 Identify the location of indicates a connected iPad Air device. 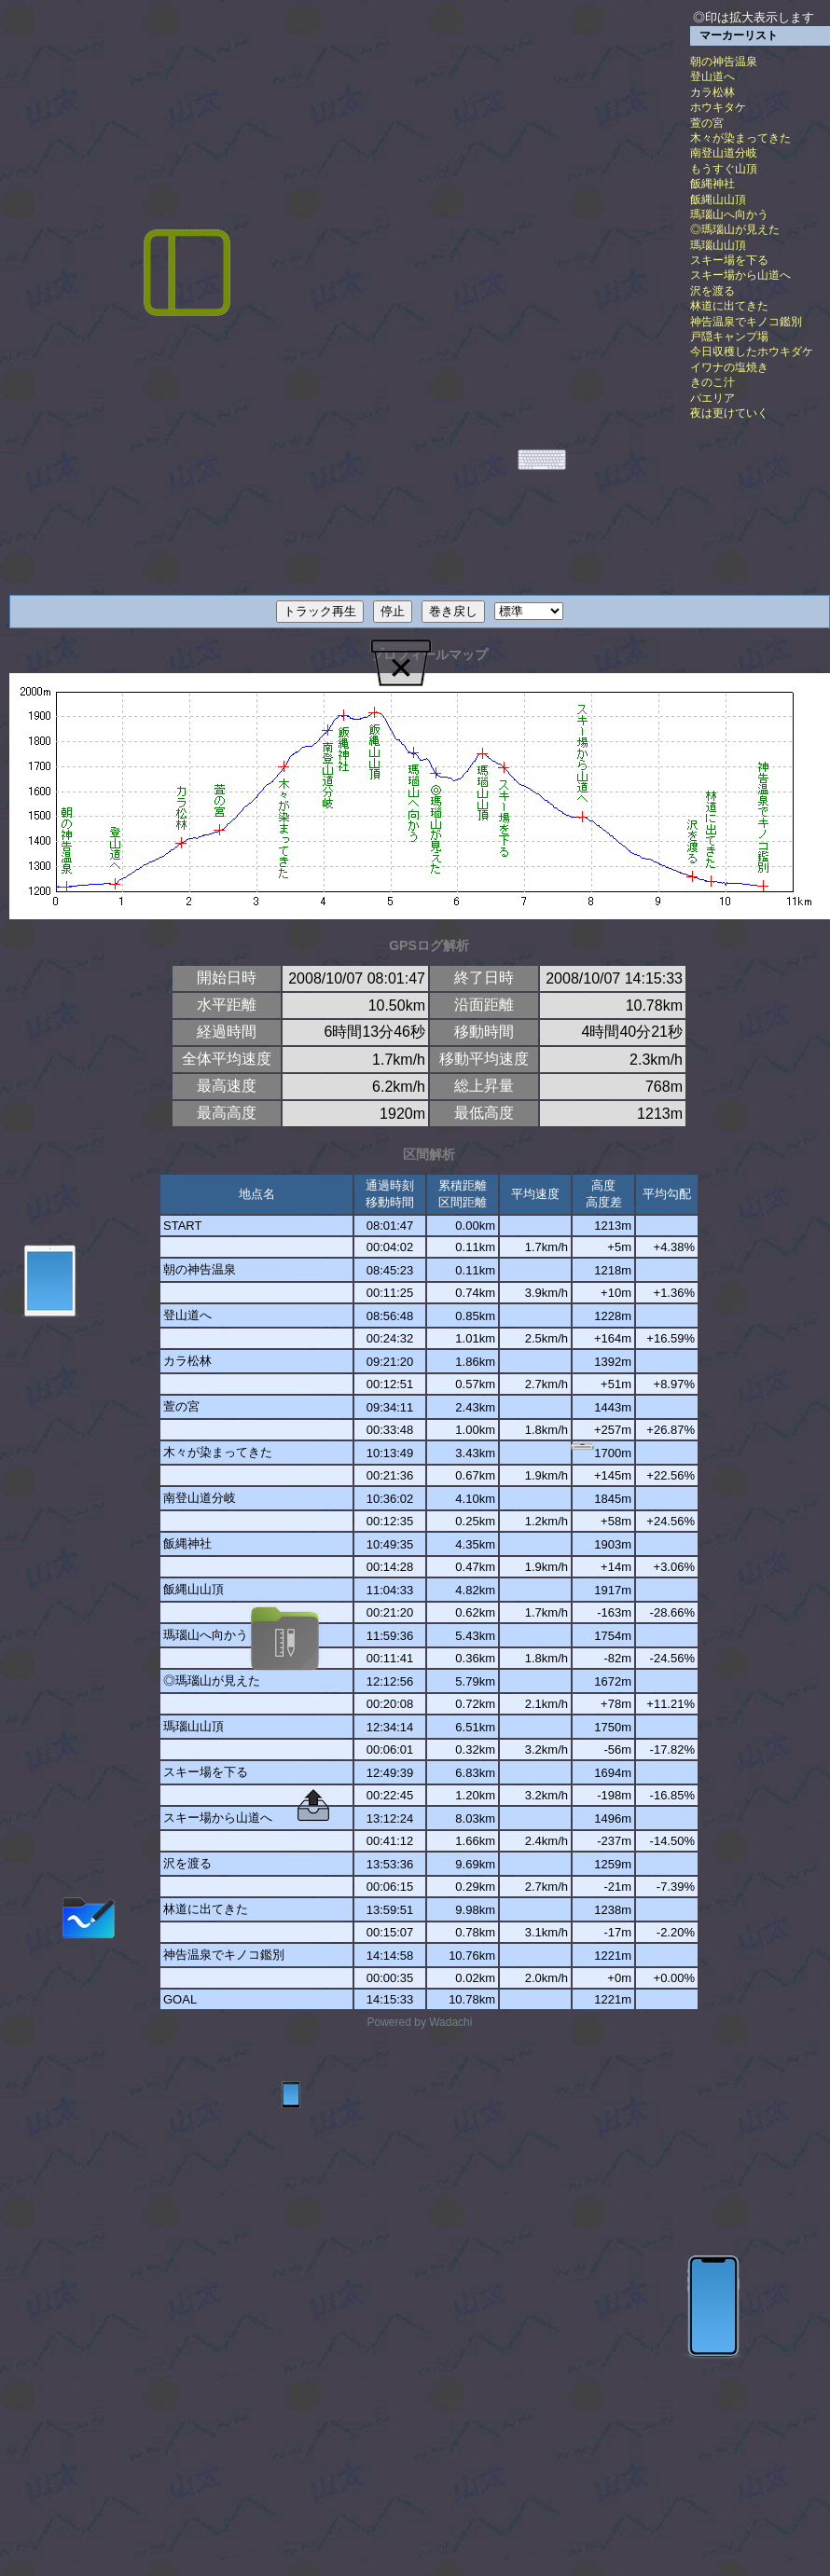
(49, 1280).